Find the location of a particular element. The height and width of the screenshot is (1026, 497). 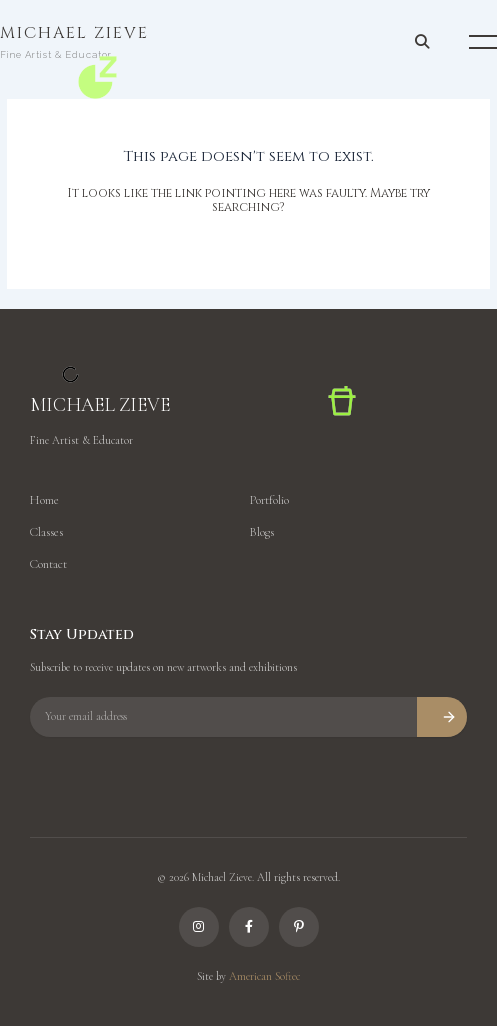

indicates content is loading is located at coordinates (70, 374).